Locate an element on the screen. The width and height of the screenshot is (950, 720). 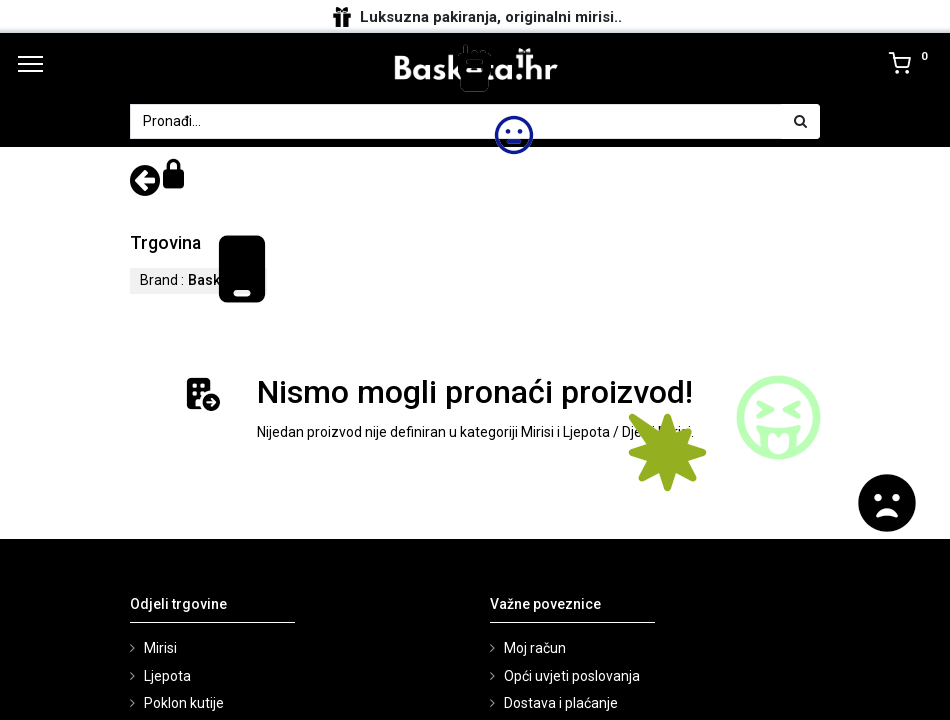
indicates a locked or secure item is located at coordinates (173, 174).